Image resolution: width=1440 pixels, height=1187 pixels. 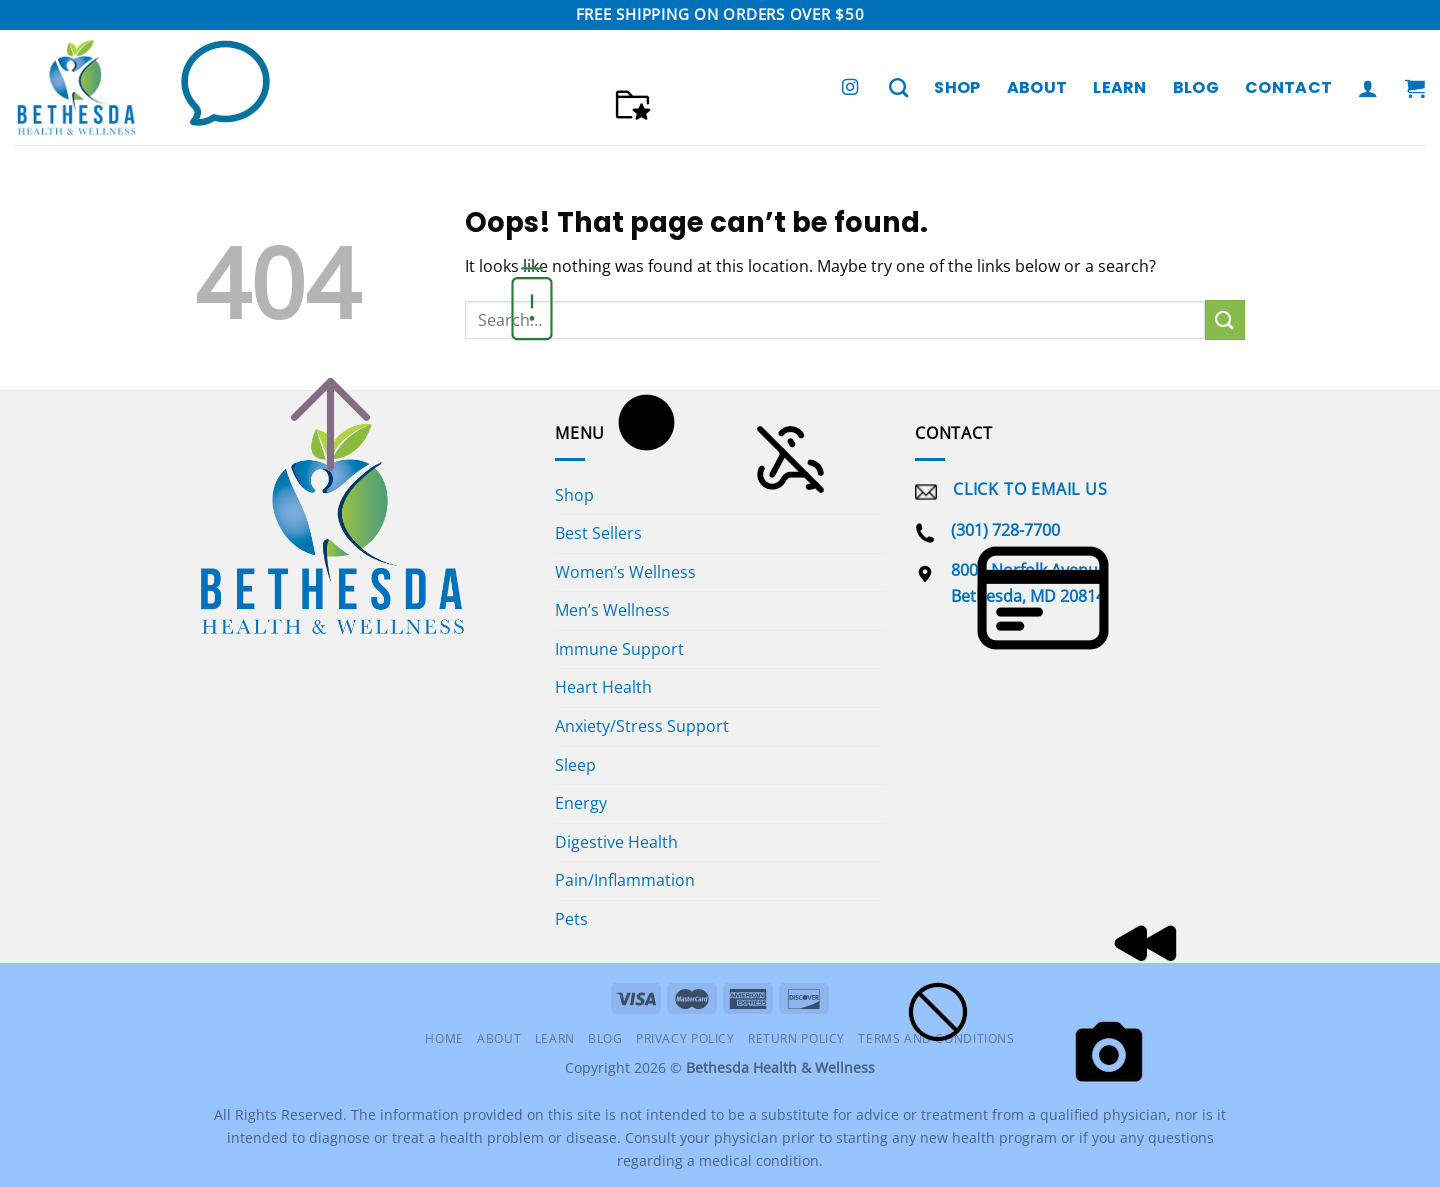 I want to click on open chat or messaging, so click(x=225, y=81).